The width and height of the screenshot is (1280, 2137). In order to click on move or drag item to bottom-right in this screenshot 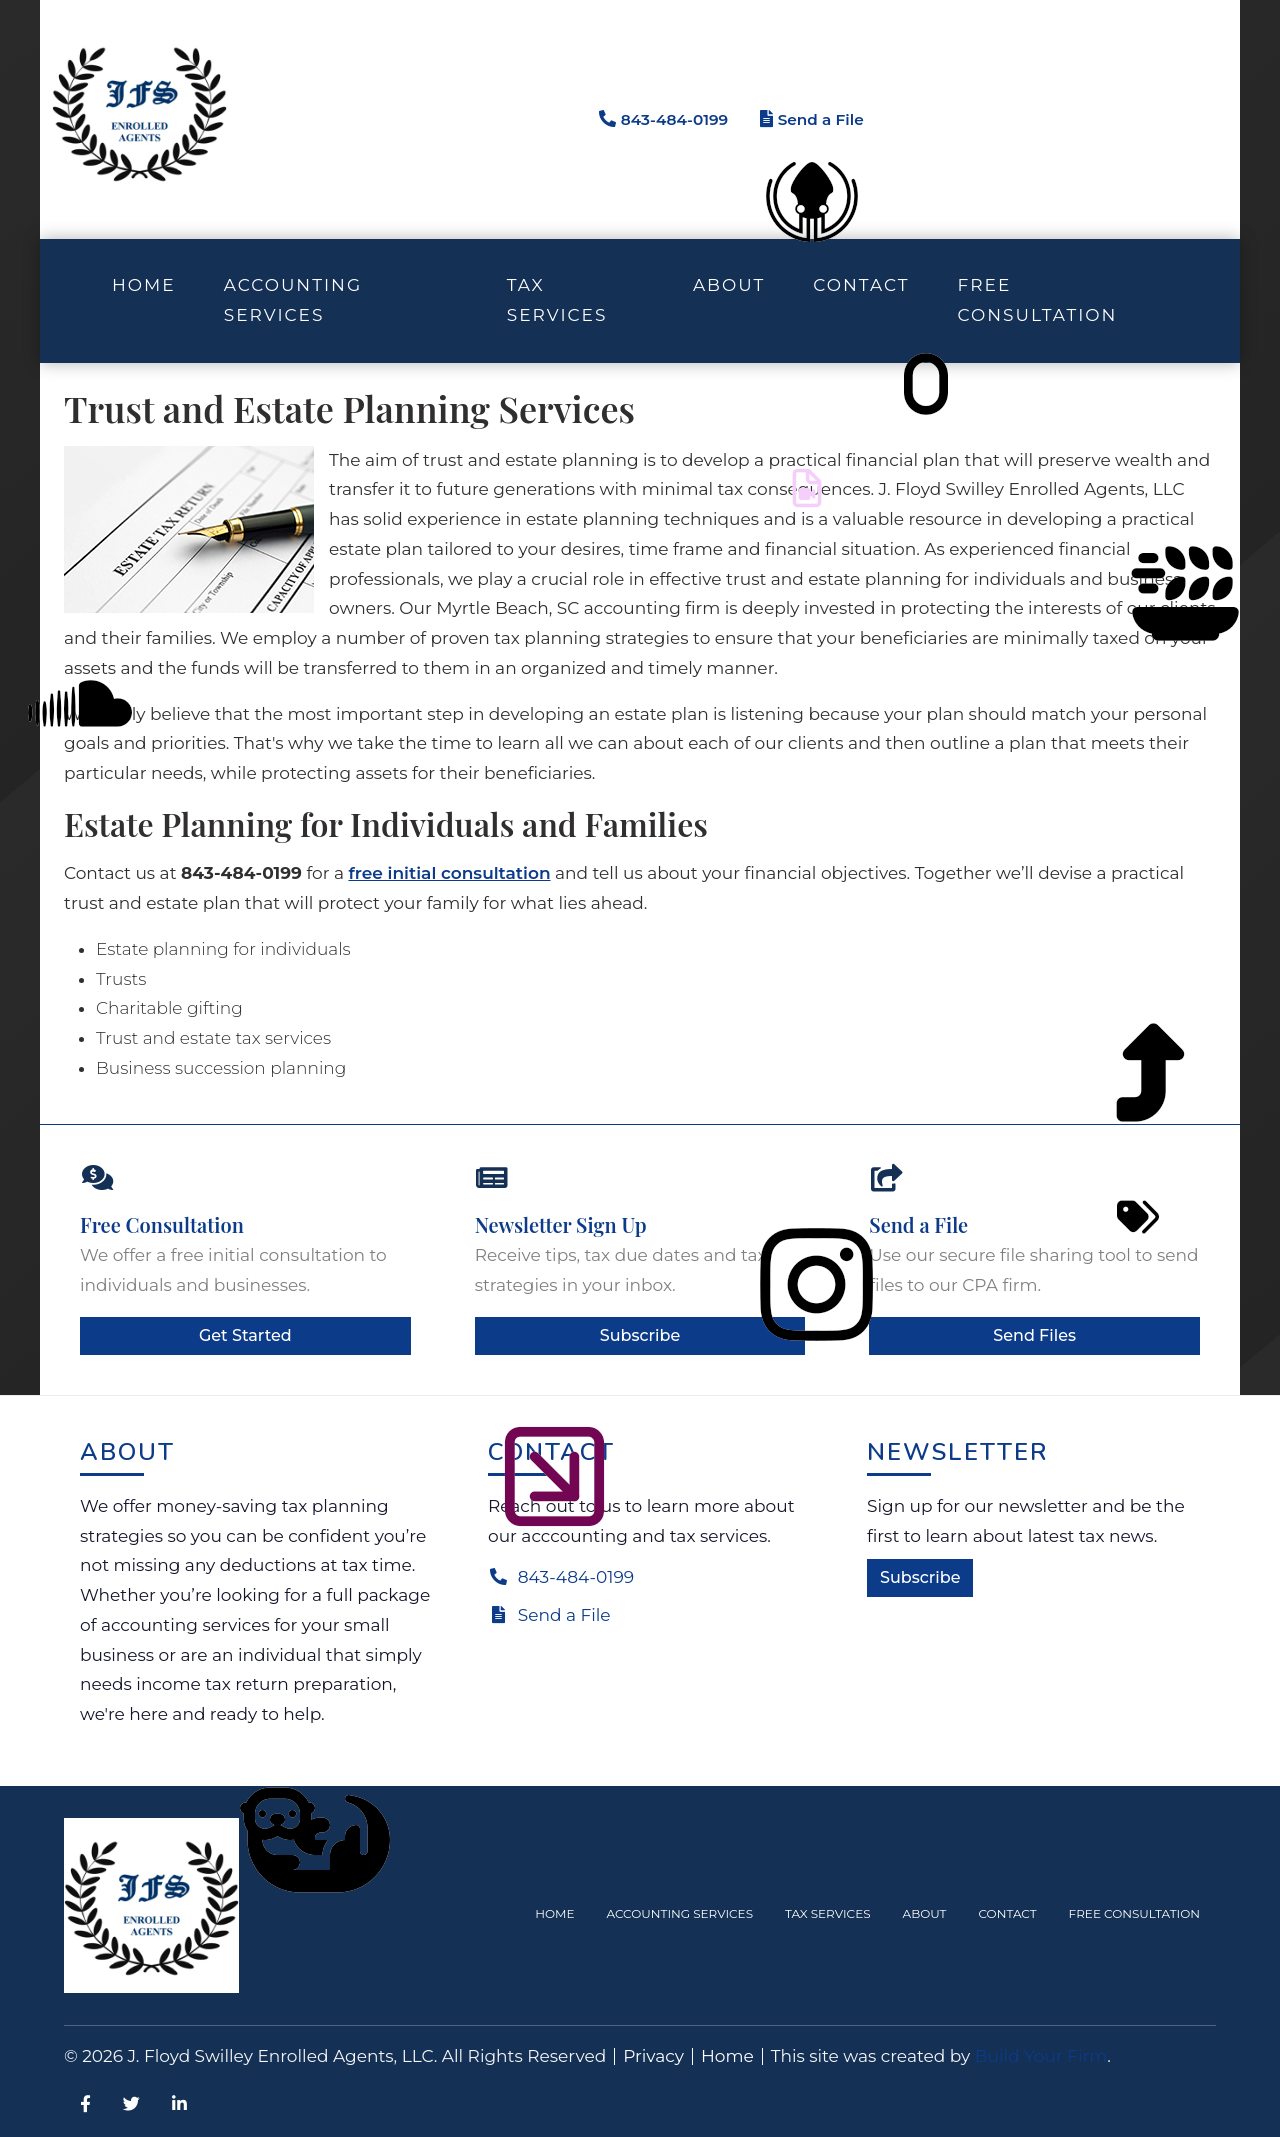, I will do `click(554, 1476)`.